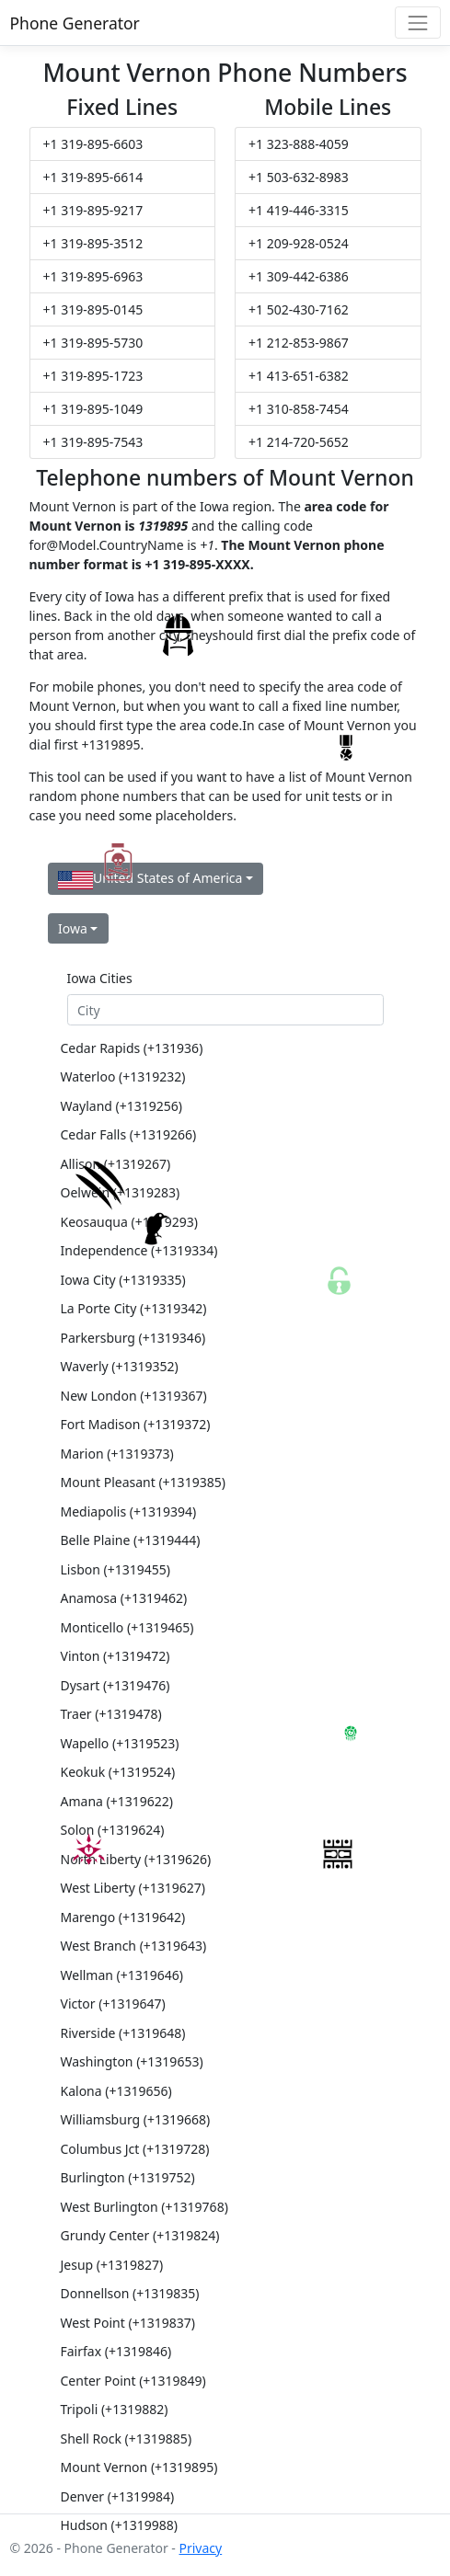  What do you see at coordinates (351, 1734) in the screenshot?
I see `summon or activate a beholder creature` at bounding box center [351, 1734].